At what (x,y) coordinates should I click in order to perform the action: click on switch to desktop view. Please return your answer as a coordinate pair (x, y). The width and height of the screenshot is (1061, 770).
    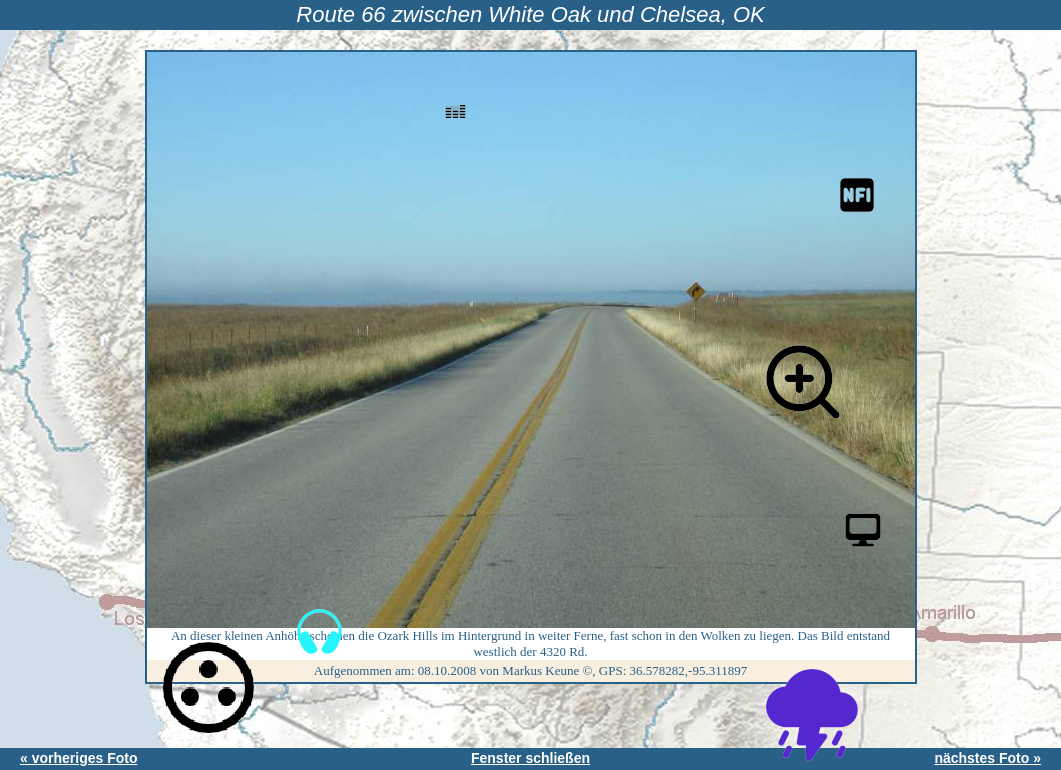
    Looking at the image, I should click on (863, 529).